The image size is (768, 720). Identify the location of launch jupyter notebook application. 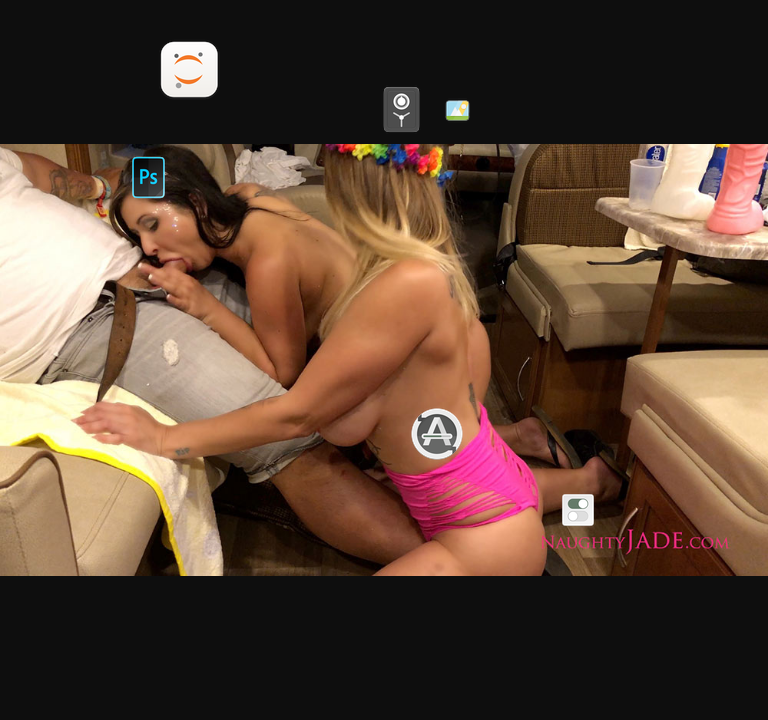
(188, 69).